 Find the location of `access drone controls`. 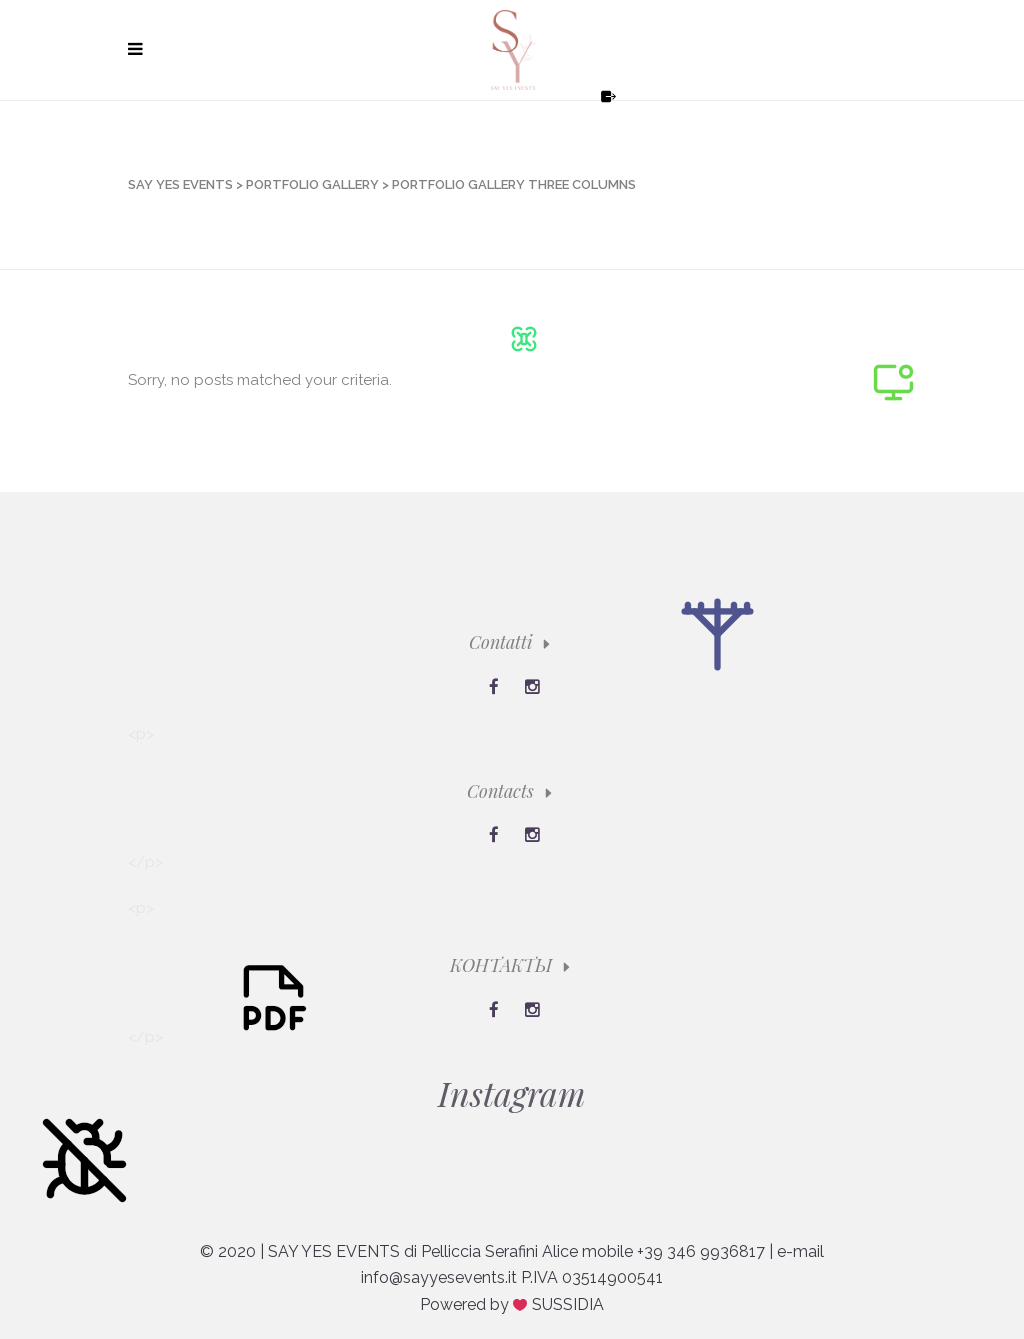

access drone controls is located at coordinates (524, 339).